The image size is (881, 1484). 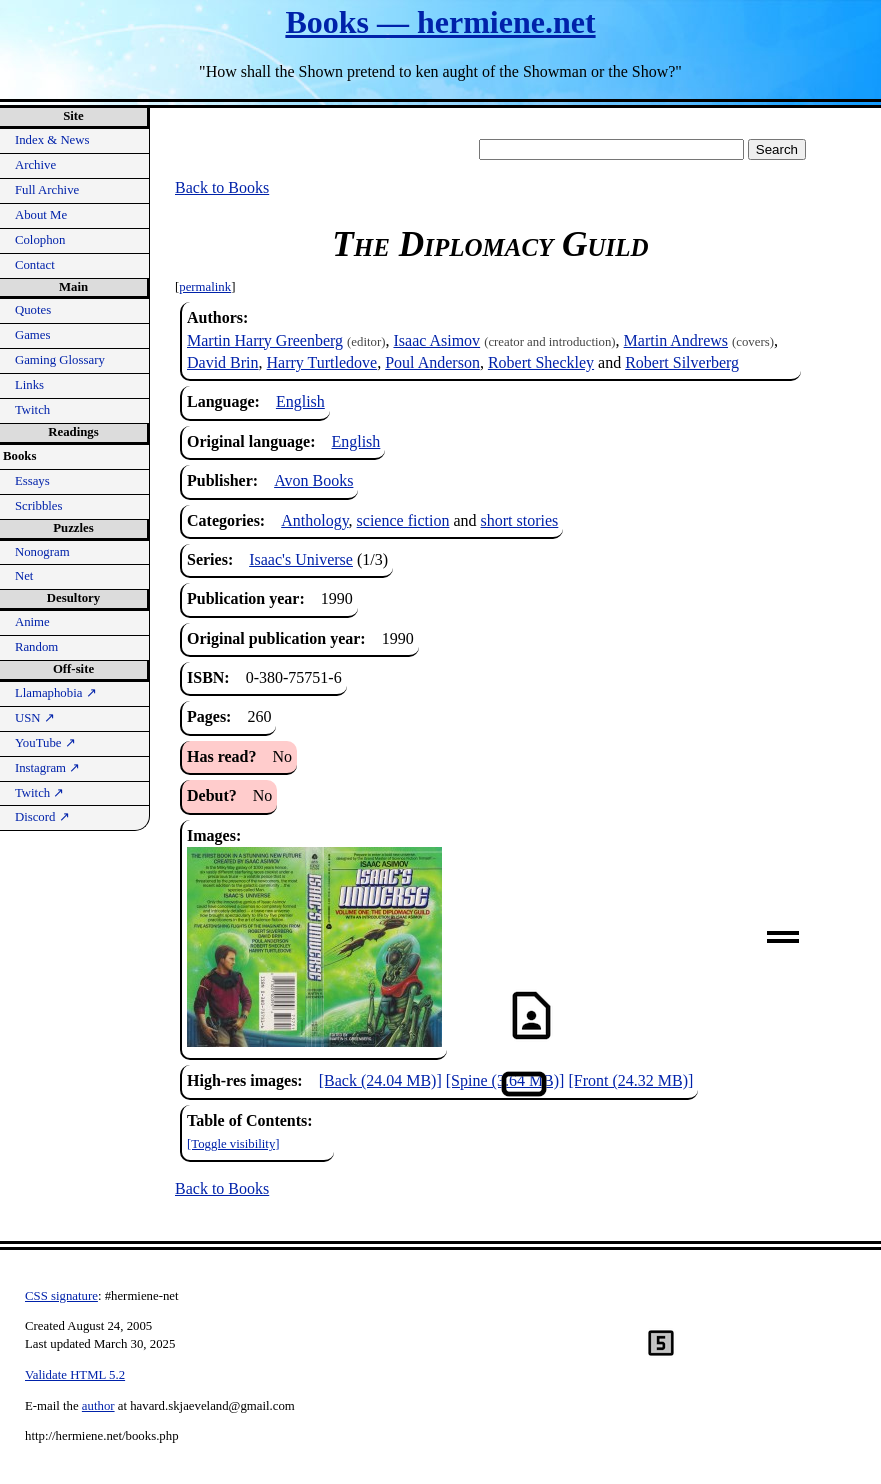 What do you see at coordinates (531, 1015) in the screenshot?
I see `view contact details` at bounding box center [531, 1015].